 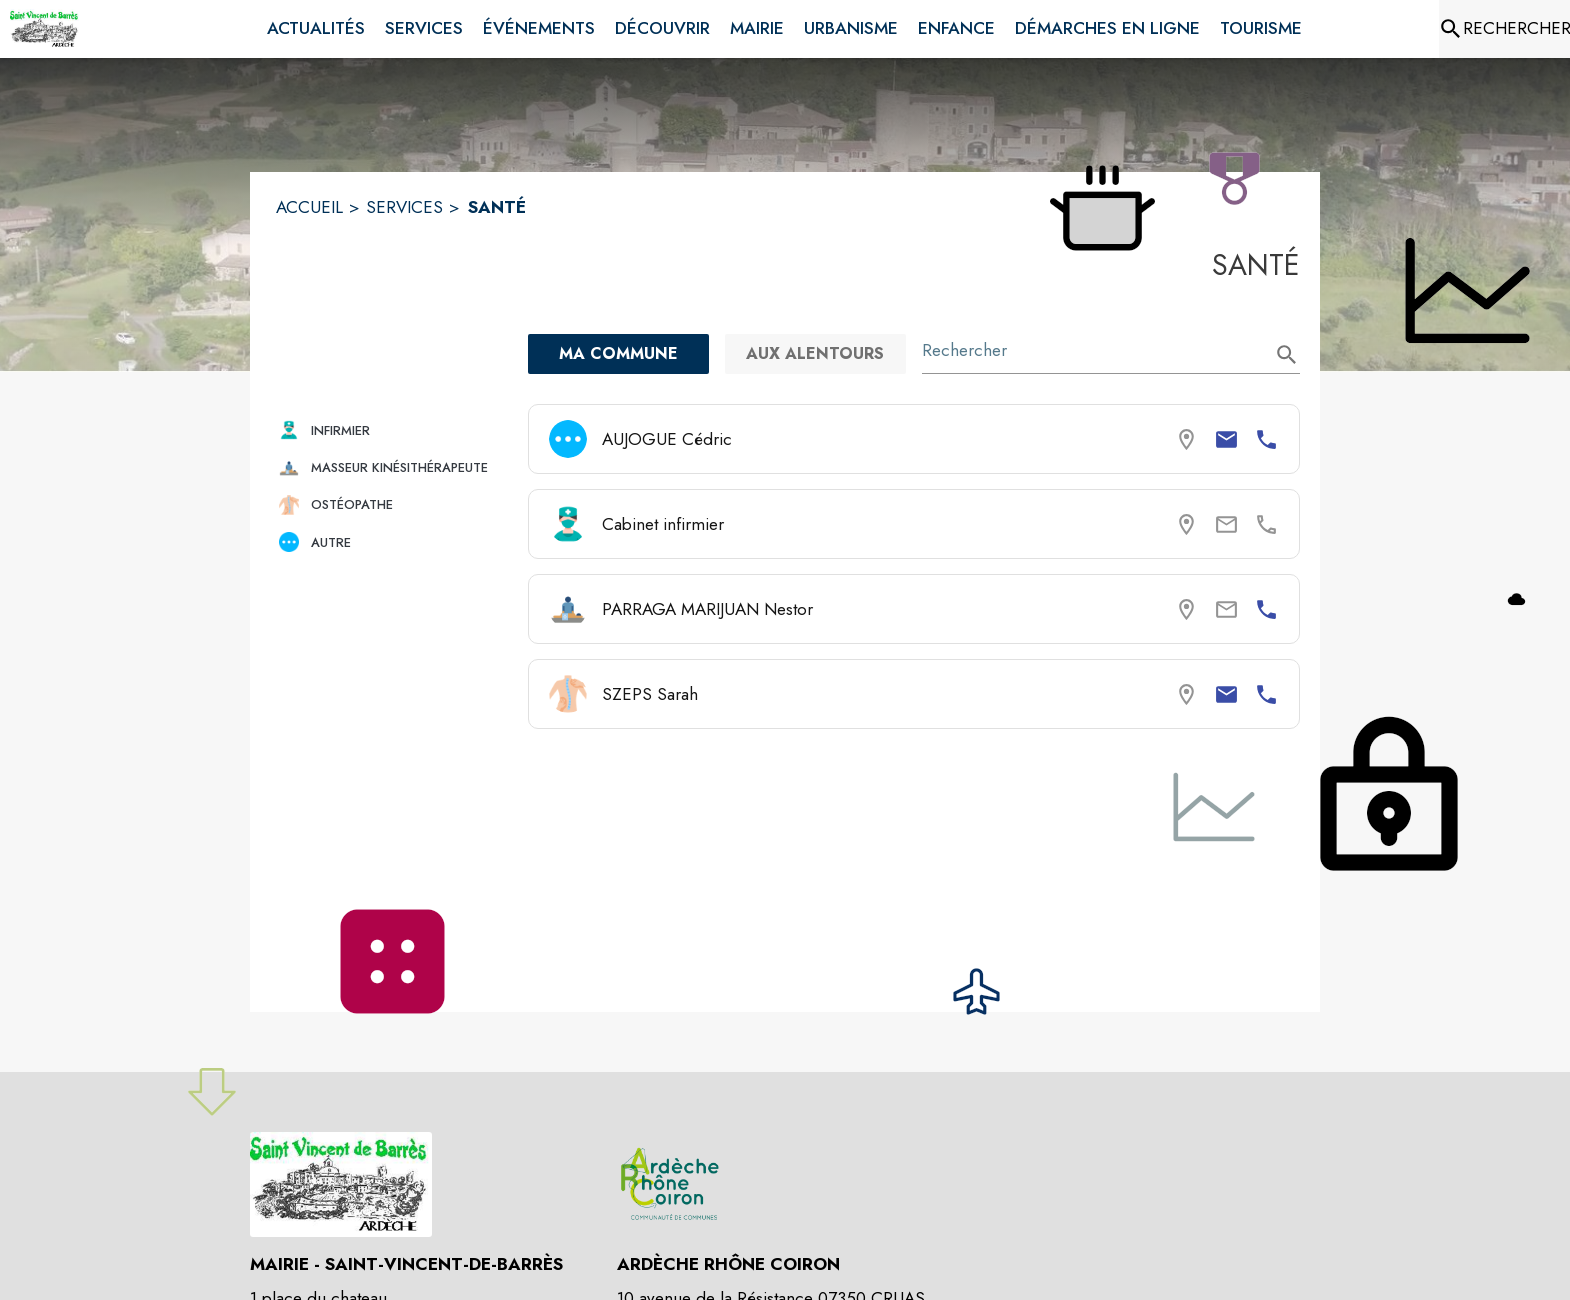 I want to click on roll a random number or generate a random result, so click(x=392, y=961).